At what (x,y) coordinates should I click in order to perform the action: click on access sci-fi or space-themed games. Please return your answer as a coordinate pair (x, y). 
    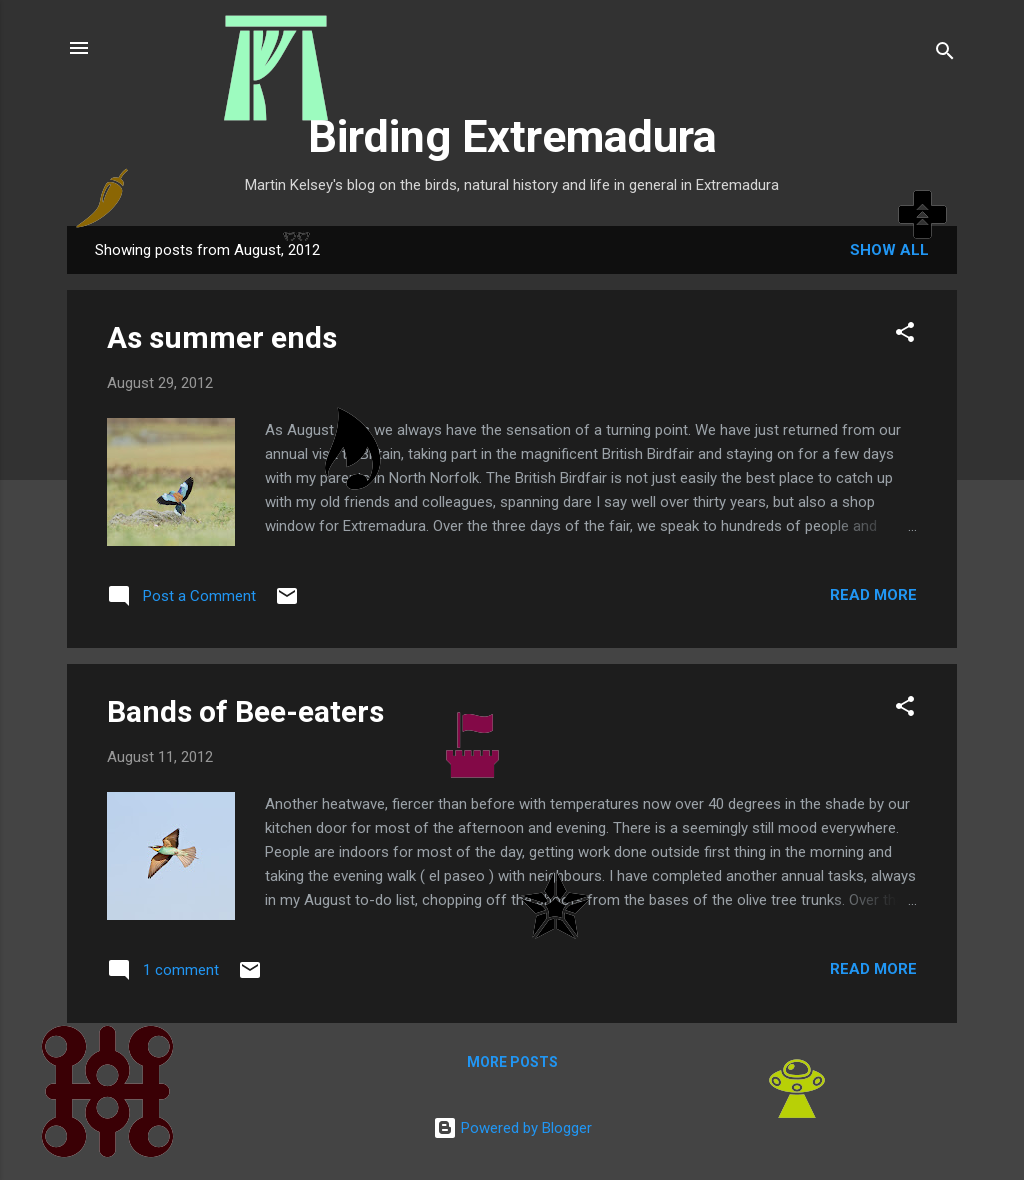
    Looking at the image, I should click on (797, 1089).